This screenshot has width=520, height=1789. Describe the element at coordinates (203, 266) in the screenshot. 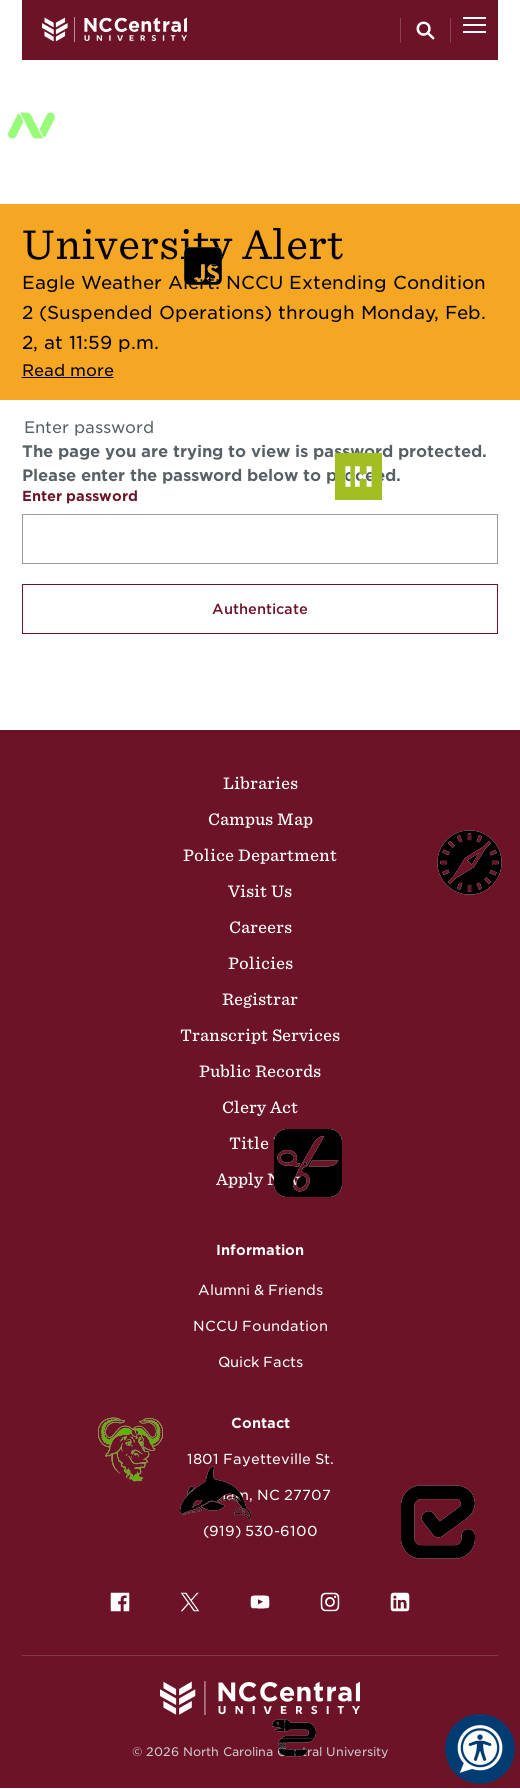

I see `JavaScript programming language logo` at that location.